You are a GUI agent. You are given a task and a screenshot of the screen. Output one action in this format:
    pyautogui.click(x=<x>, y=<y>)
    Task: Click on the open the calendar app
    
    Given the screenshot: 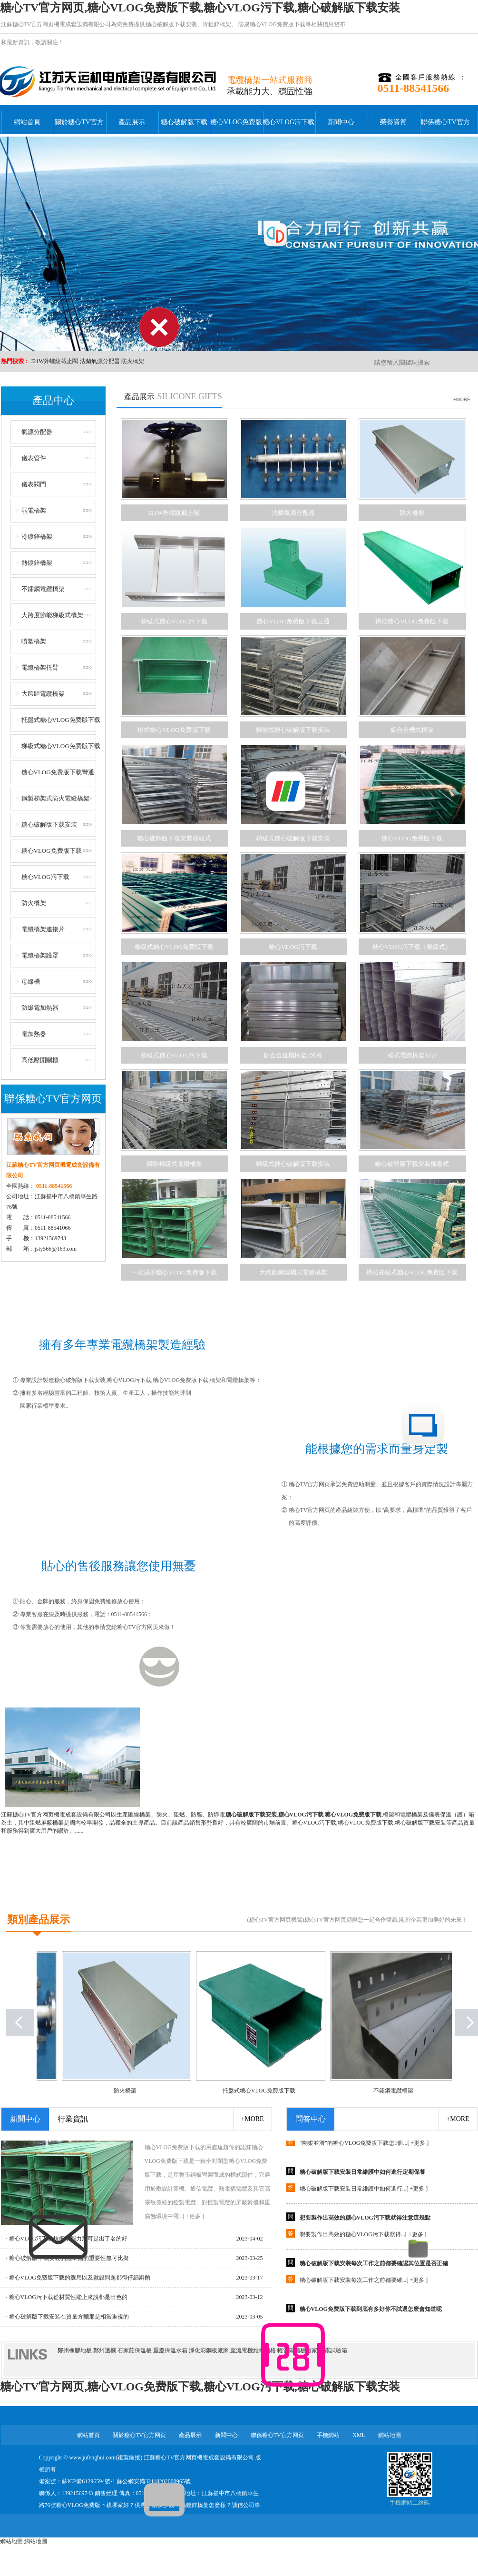 What is the action you would take?
    pyautogui.click(x=293, y=2355)
    